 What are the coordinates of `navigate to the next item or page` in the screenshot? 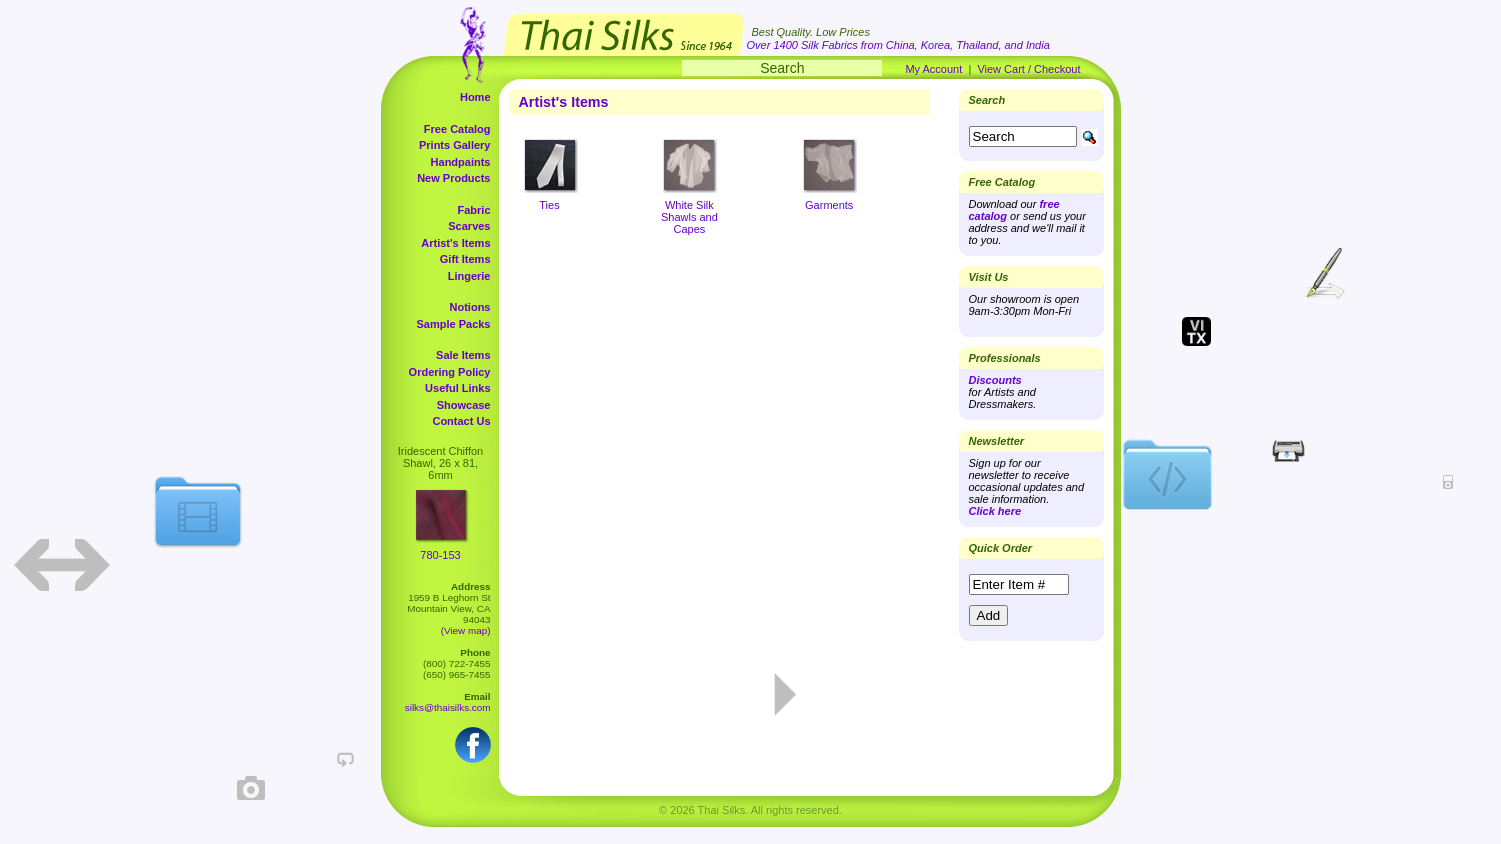 It's located at (783, 694).